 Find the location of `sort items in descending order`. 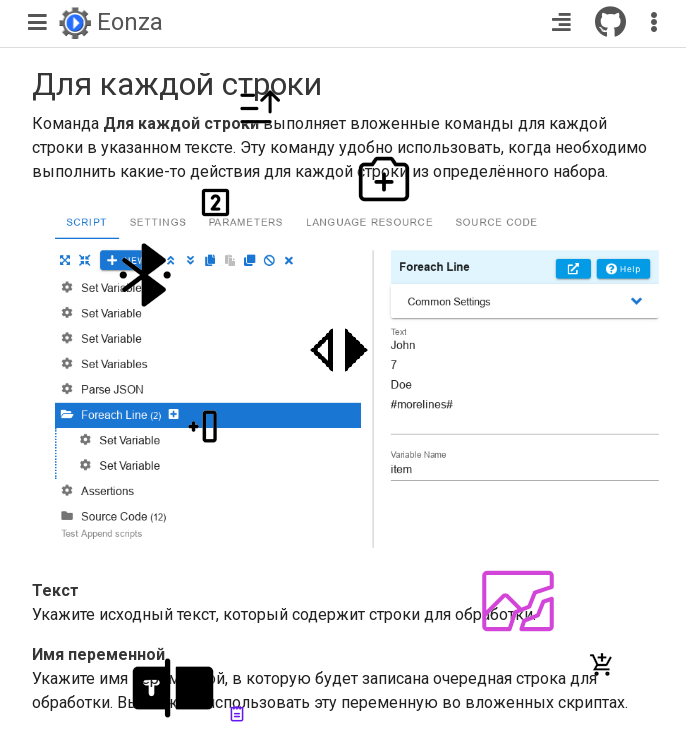

sort items in descending order is located at coordinates (258, 108).